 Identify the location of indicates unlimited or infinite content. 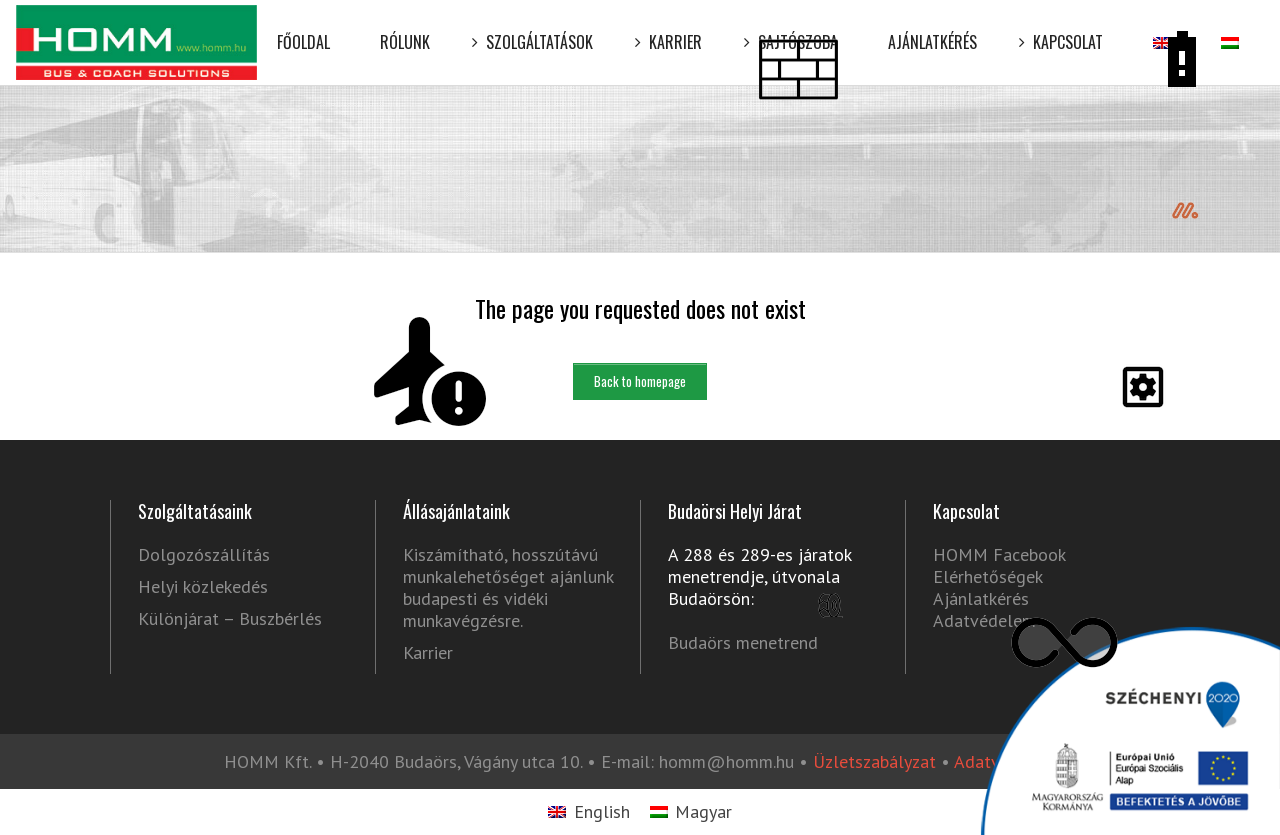
(1064, 642).